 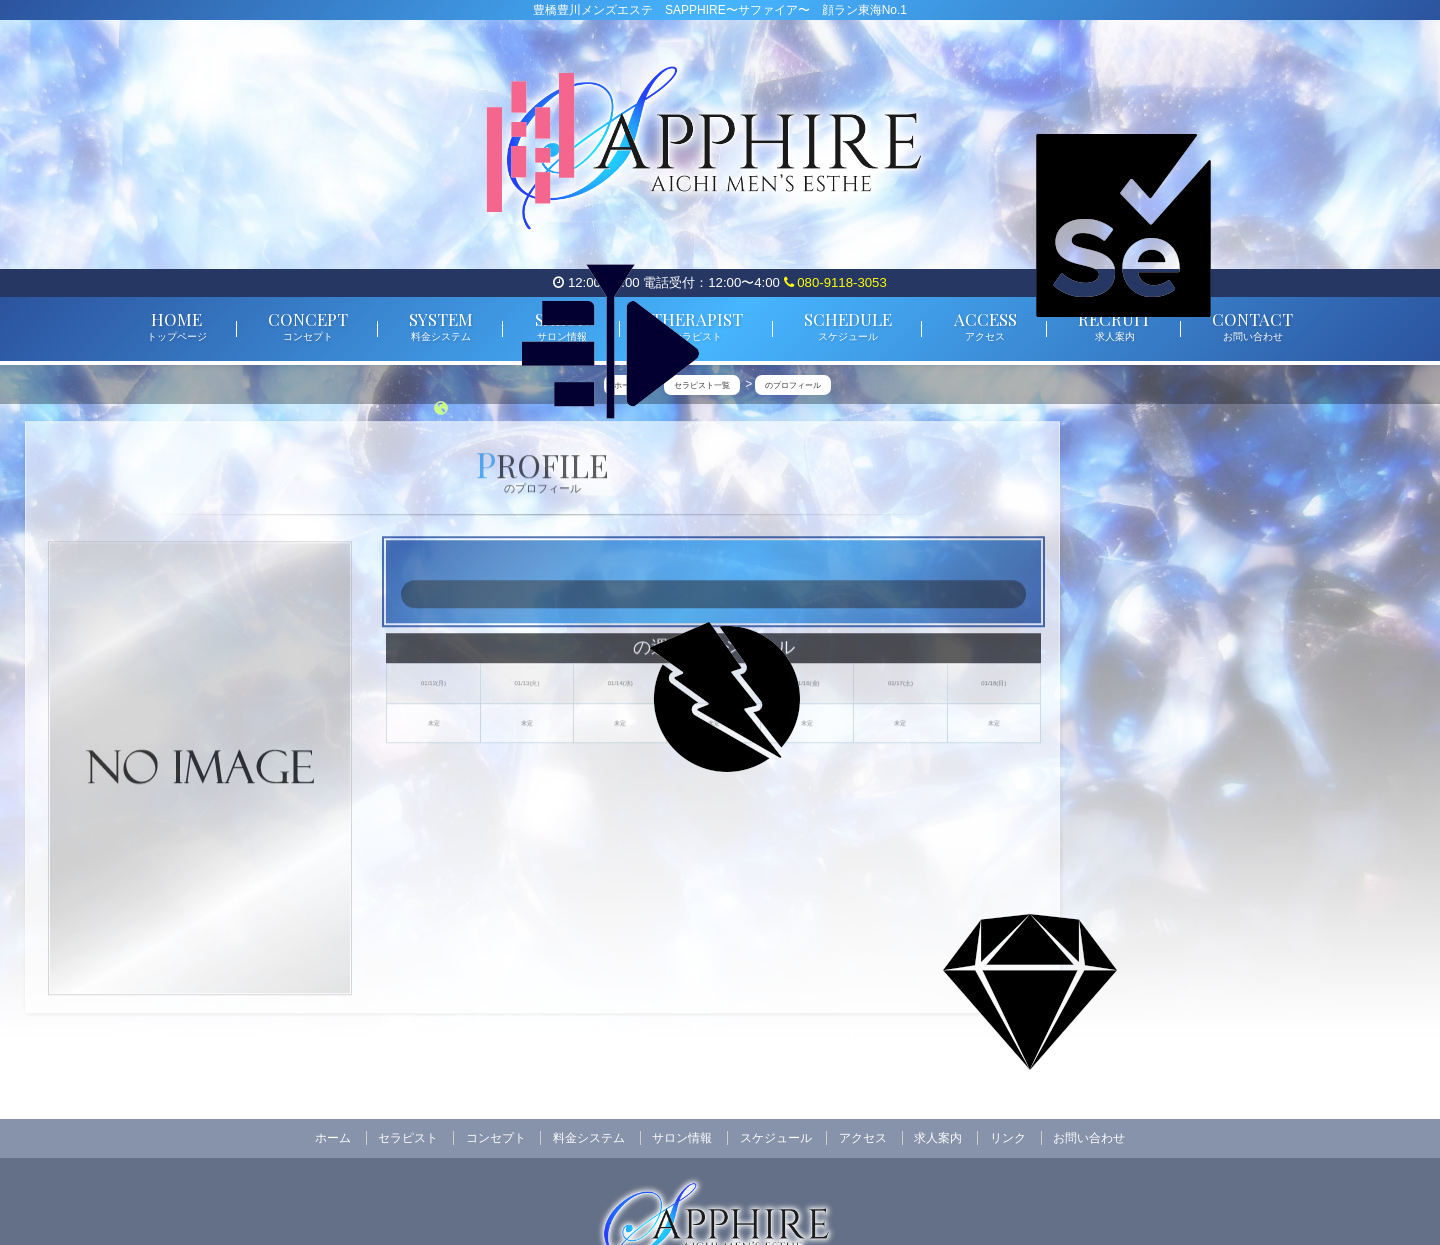 I want to click on view global or worldwide settings, so click(x=441, y=408).